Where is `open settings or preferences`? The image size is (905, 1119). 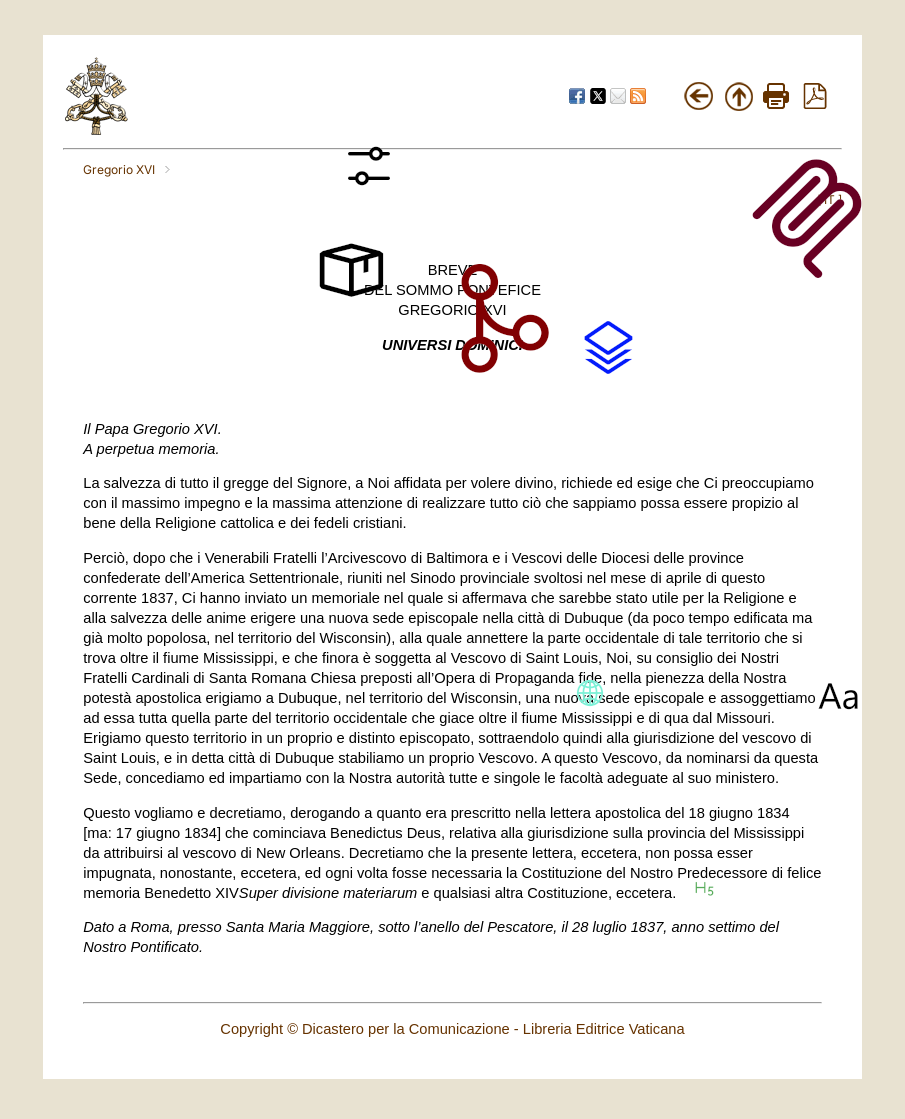 open settings or preferences is located at coordinates (369, 166).